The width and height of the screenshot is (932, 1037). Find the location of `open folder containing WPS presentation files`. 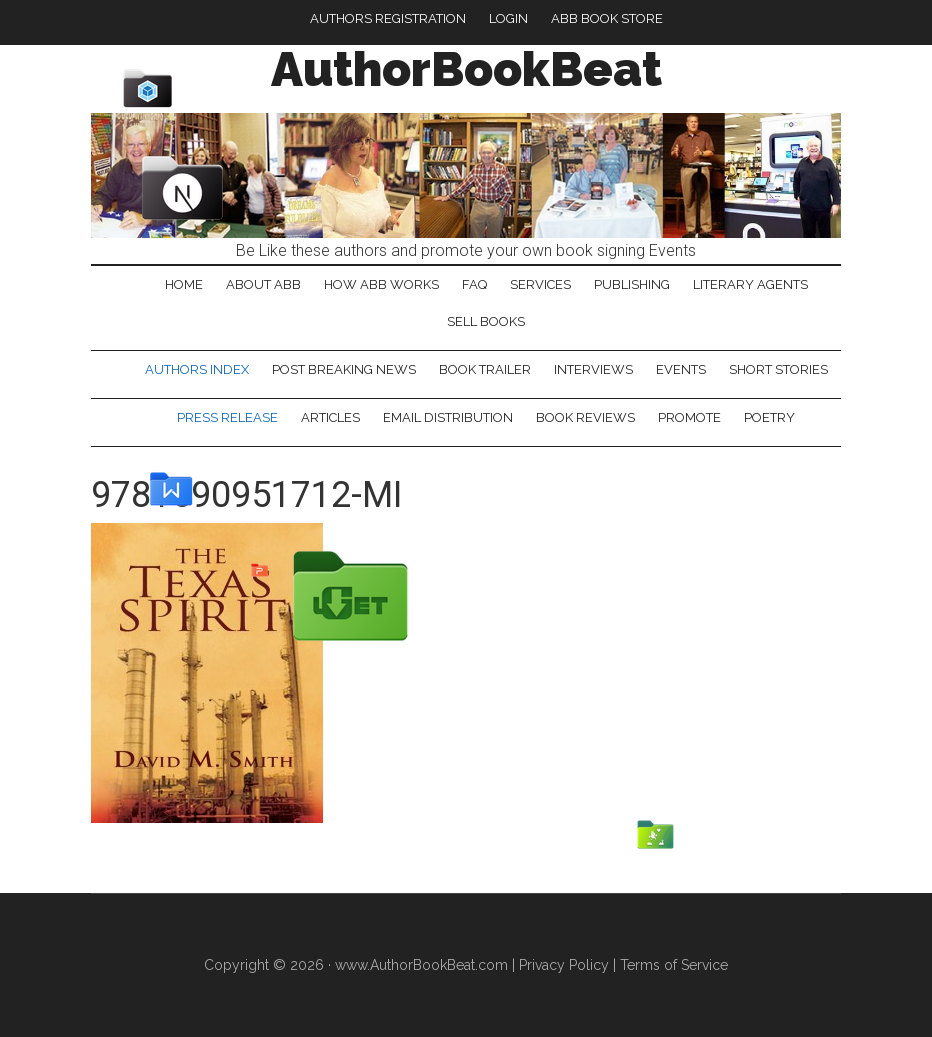

open folder containing WPS presentation files is located at coordinates (259, 570).